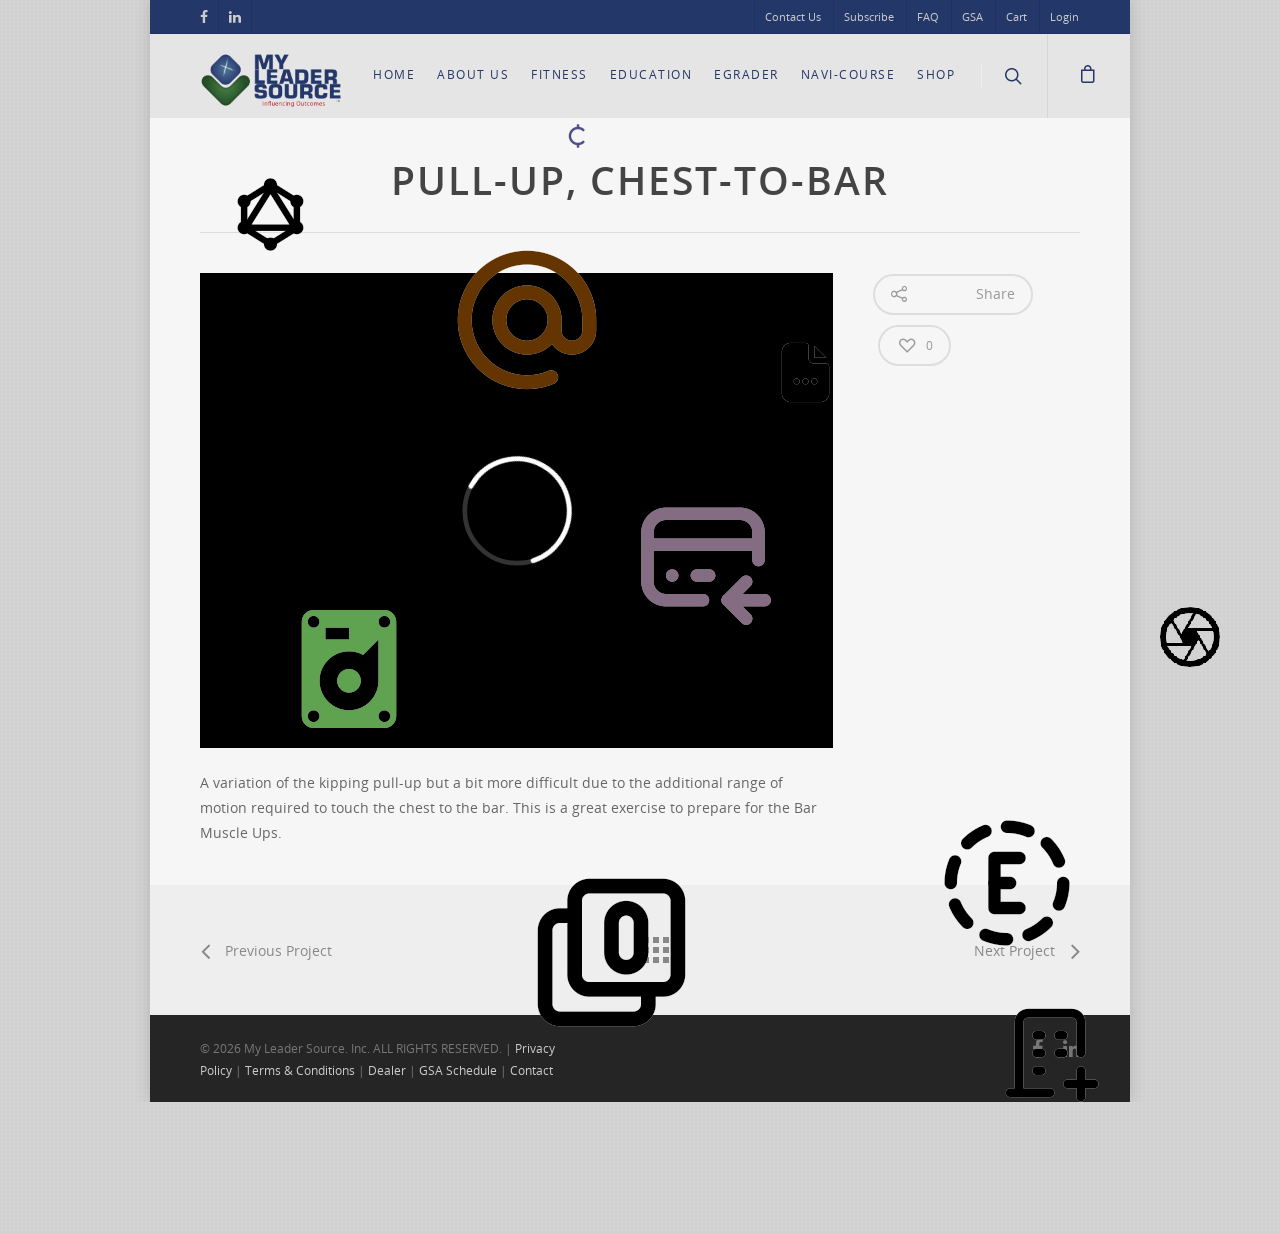 Image resolution: width=1280 pixels, height=1234 pixels. What do you see at coordinates (703, 557) in the screenshot?
I see `request a refund to your card` at bounding box center [703, 557].